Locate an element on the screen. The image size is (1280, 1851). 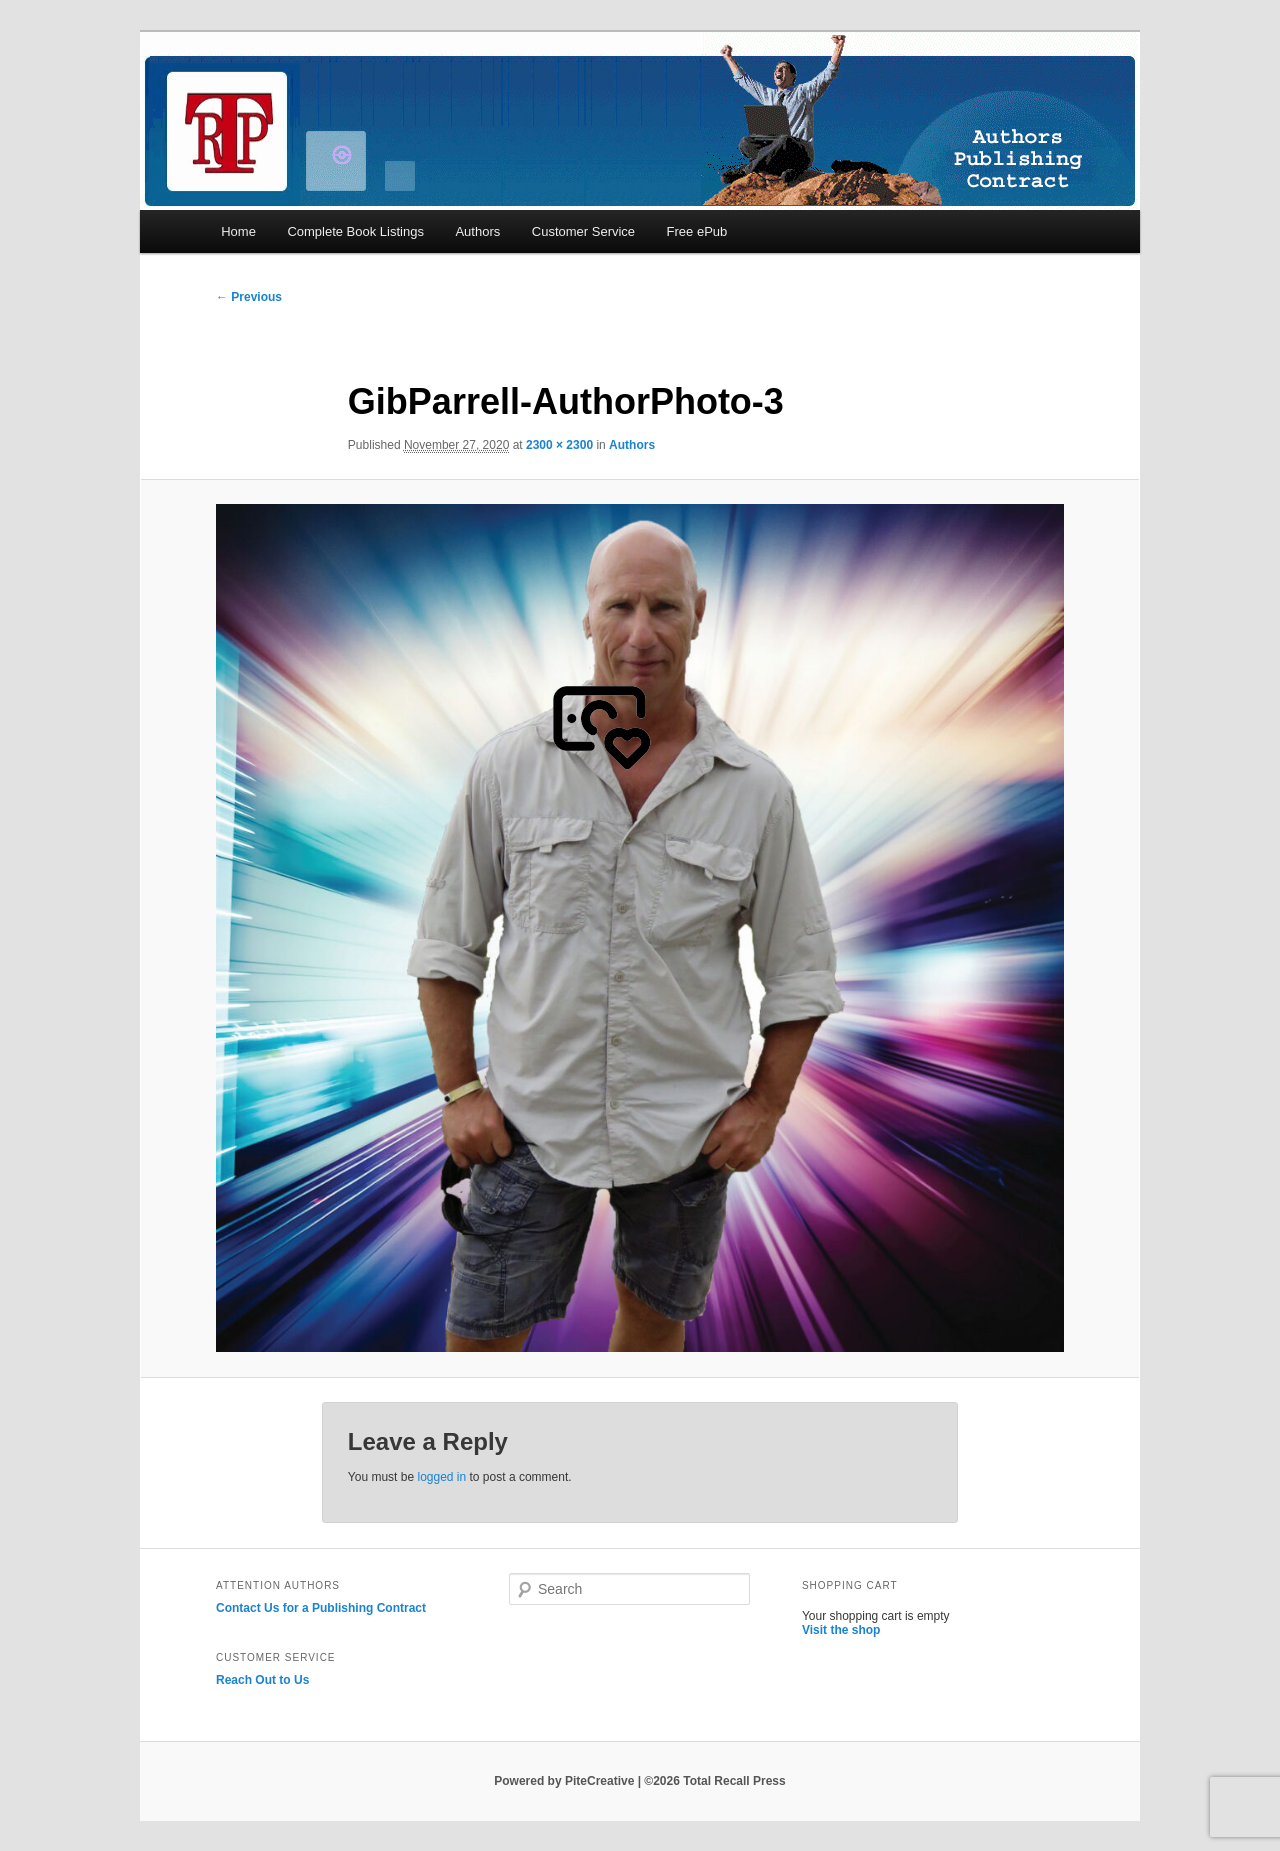
donate or make a charitable contribution is located at coordinates (599, 718).